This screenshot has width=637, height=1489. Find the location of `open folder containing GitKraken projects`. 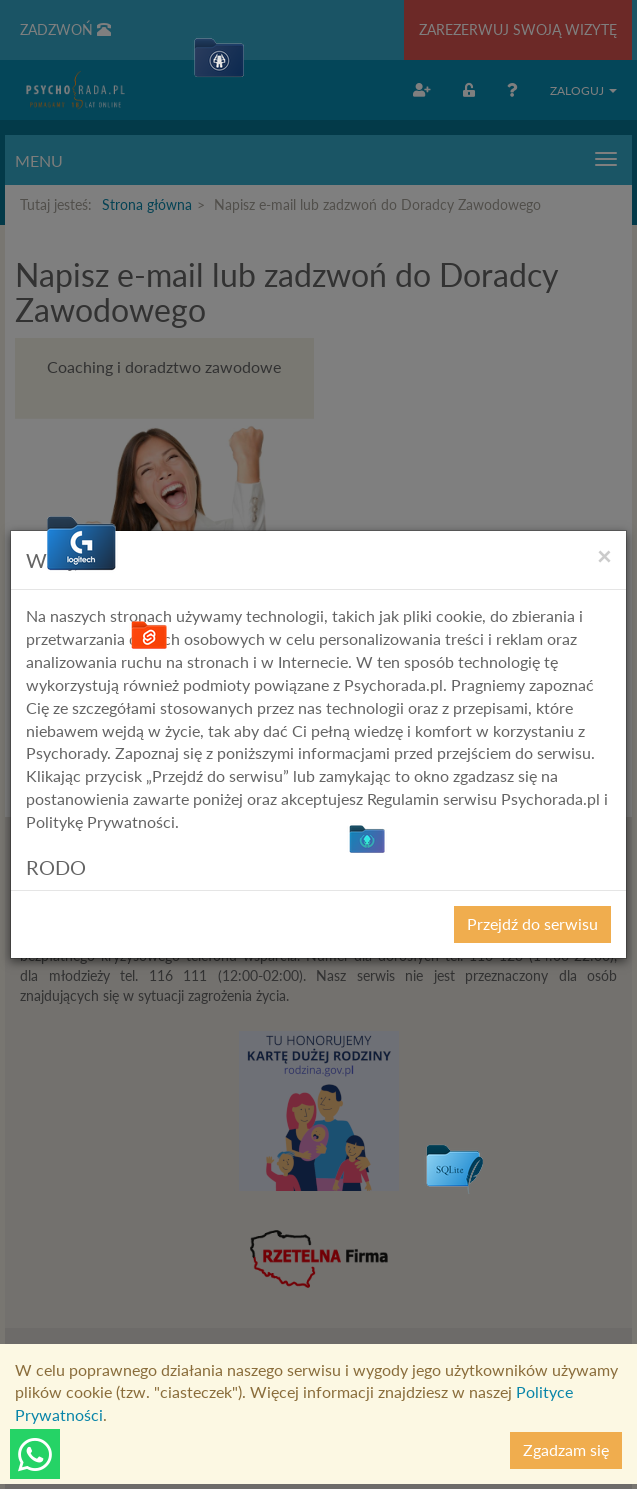

open folder containing GitKraken projects is located at coordinates (367, 840).